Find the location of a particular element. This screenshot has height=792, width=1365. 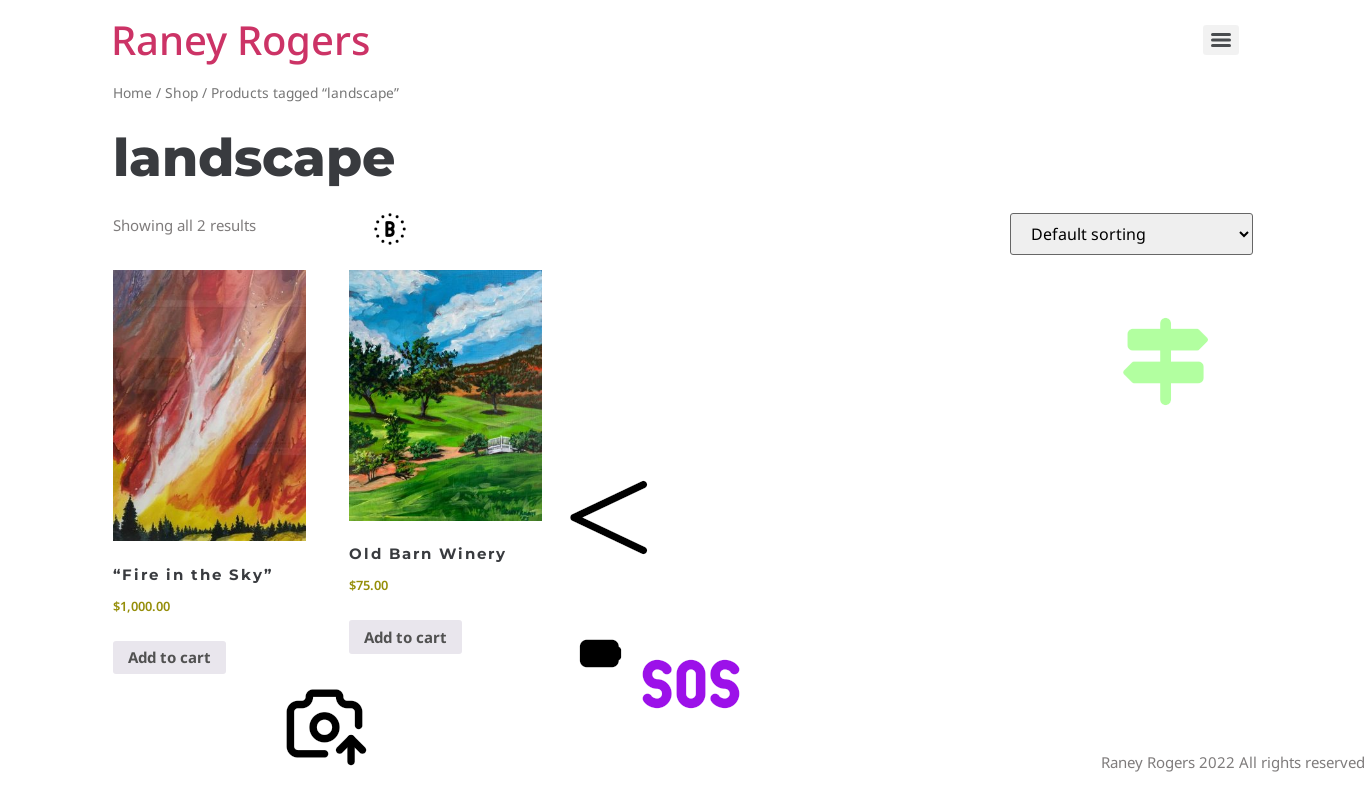

upload a photo from your camera is located at coordinates (324, 723).